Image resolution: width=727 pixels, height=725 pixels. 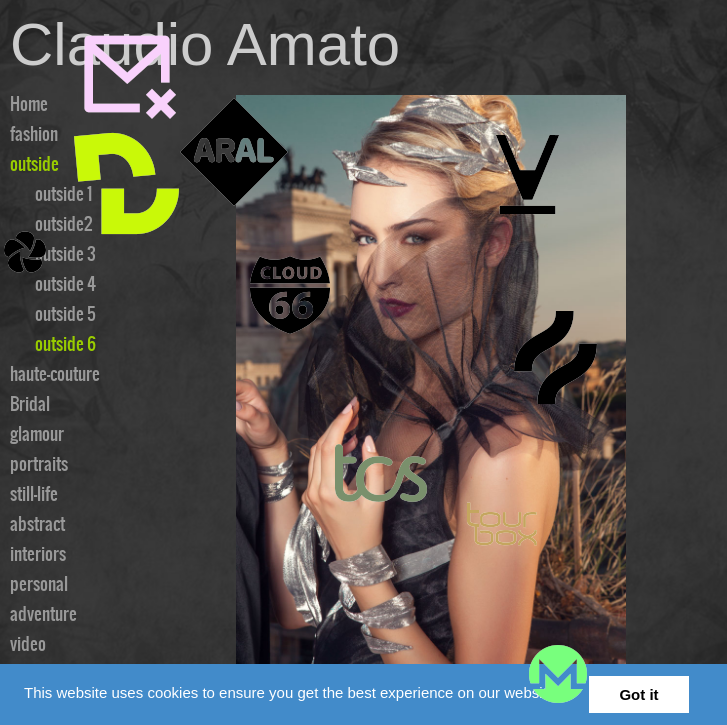 What do you see at coordinates (558, 674) in the screenshot?
I see `monero cryptocurrency logo` at bounding box center [558, 674].